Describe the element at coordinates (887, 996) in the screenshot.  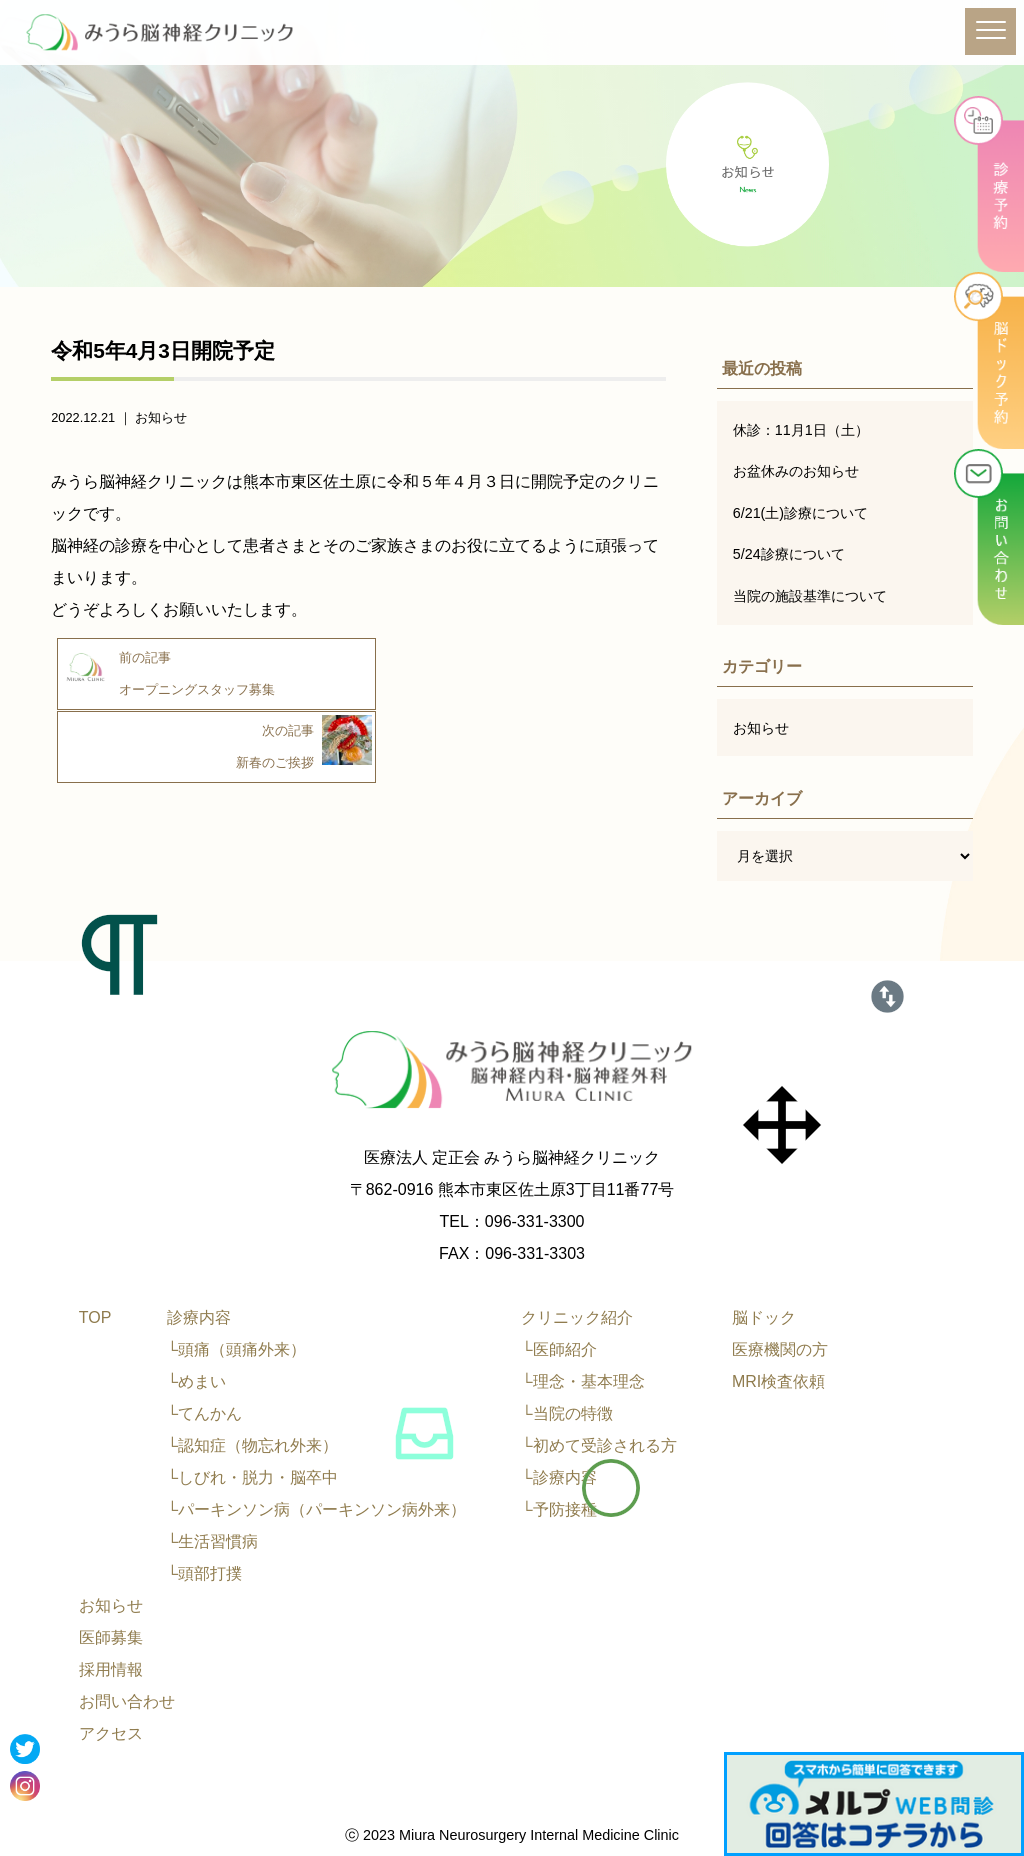
I see `swap or exchange currencies` at that location.